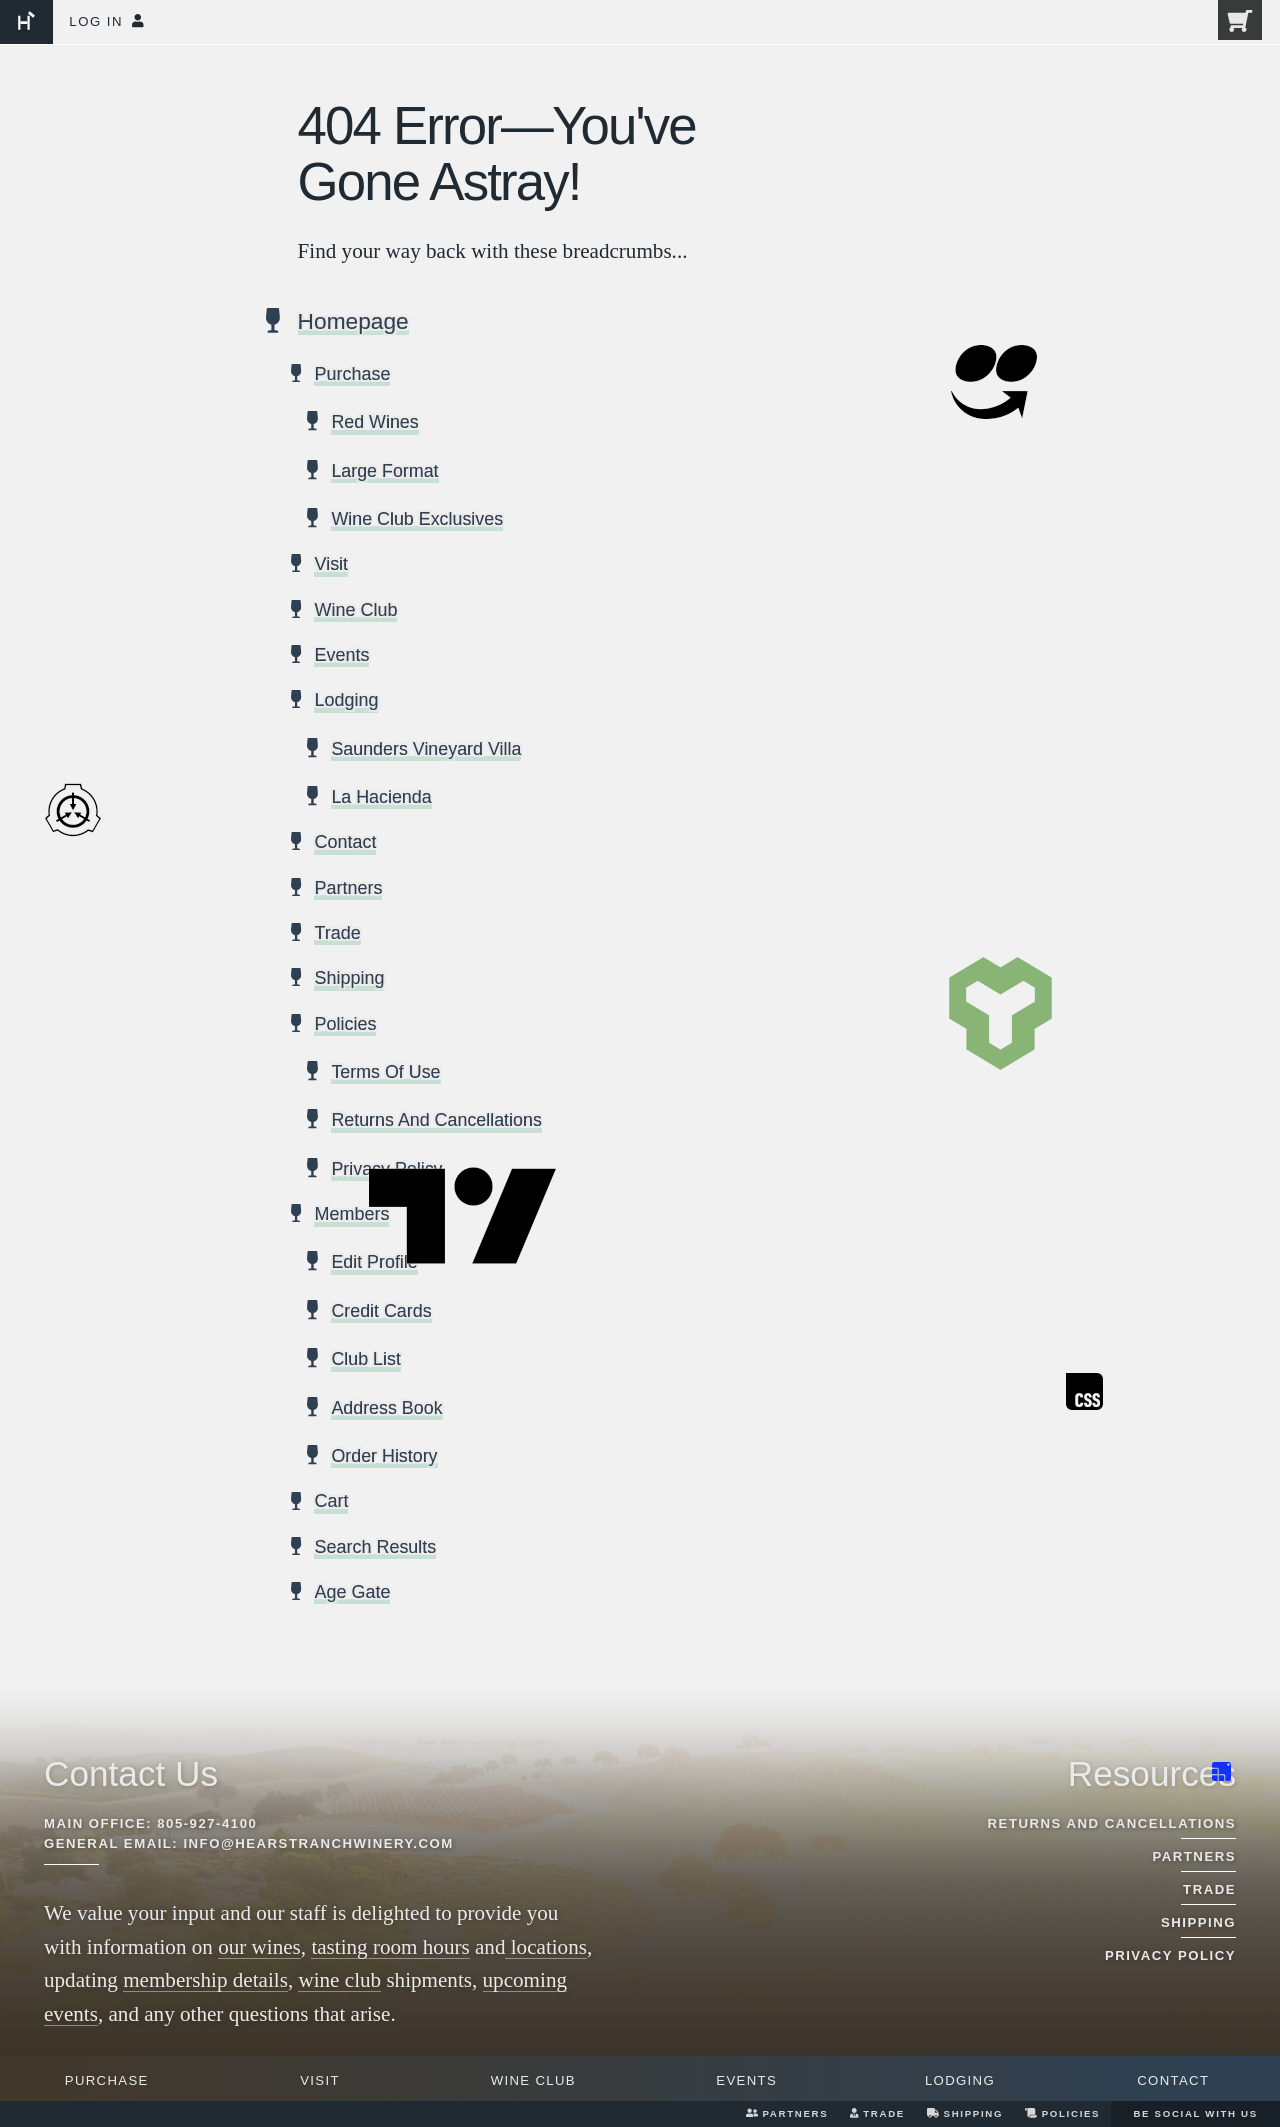 This screenshot has width=1280, height=2127. What do you see at coordinates (73, 810) in the screenshot?
I see `SCP Foundation logo` at bounding box center [73, 810].